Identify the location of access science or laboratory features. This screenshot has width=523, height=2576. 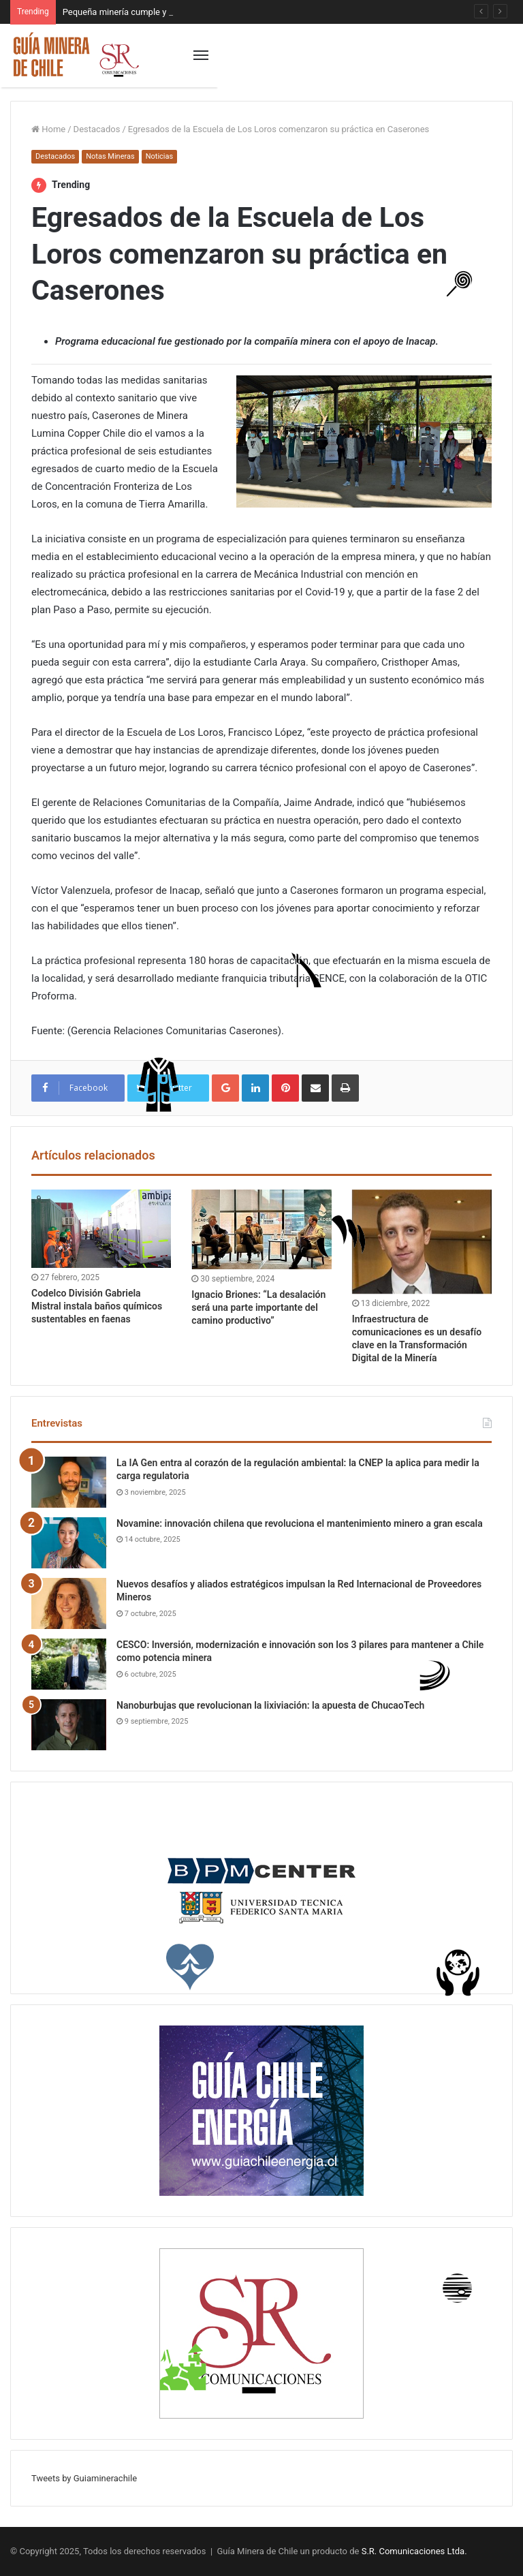
(159, 1085).